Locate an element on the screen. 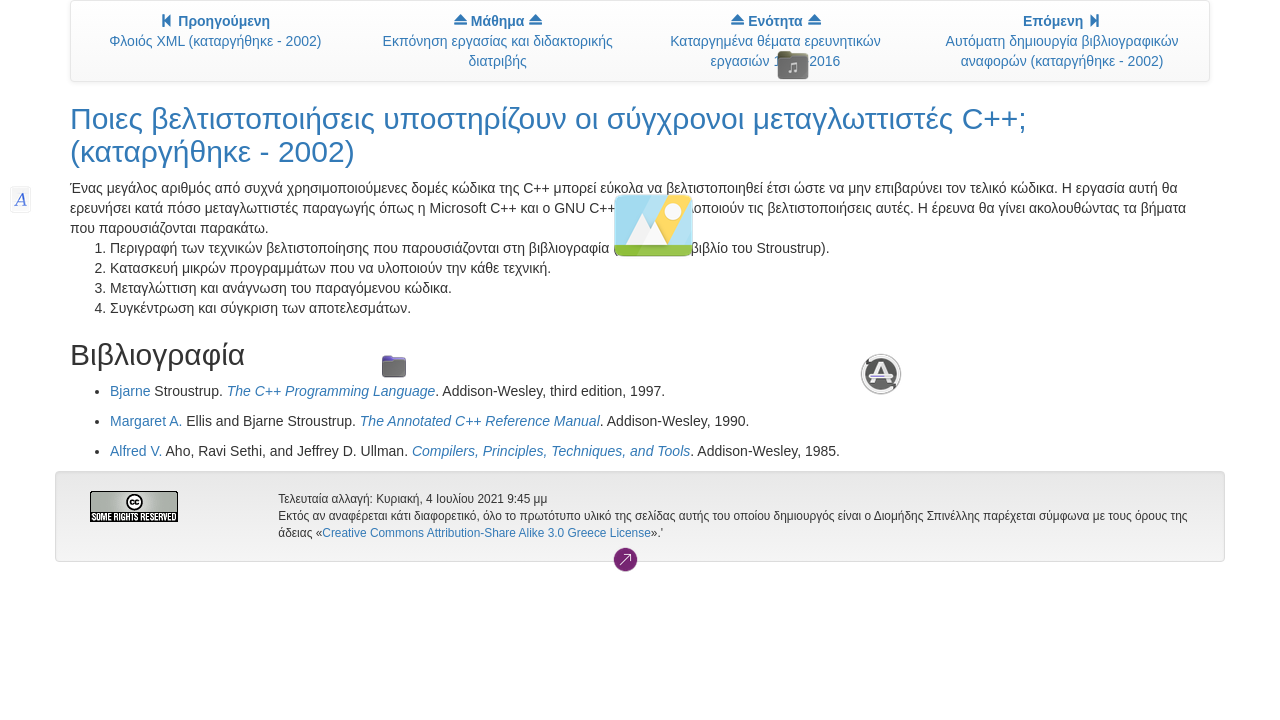 The width and height of the screenshot is (1280, 720). open a folder or directory is located at coordinates (394, 366).